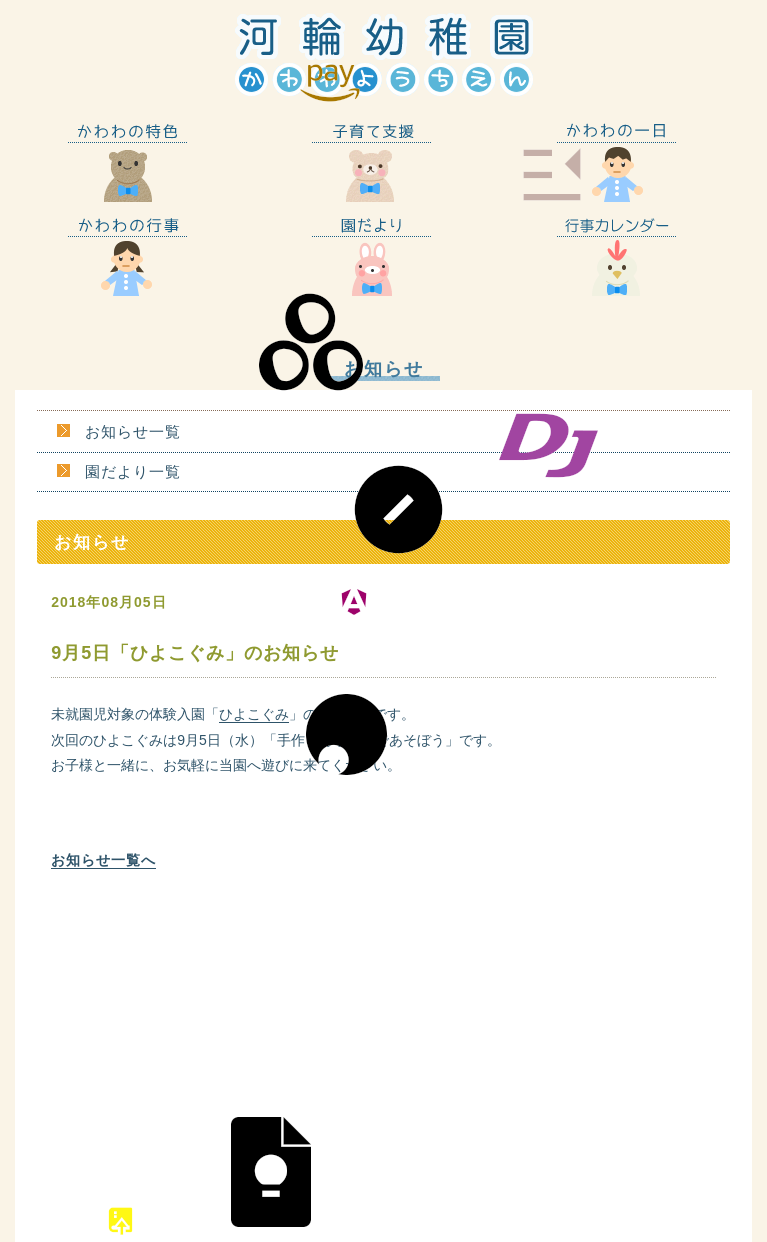  Describe the element at coordinates (552, 175) in the screenshot. I see `collapse or hide the sidebar menu` at that location.